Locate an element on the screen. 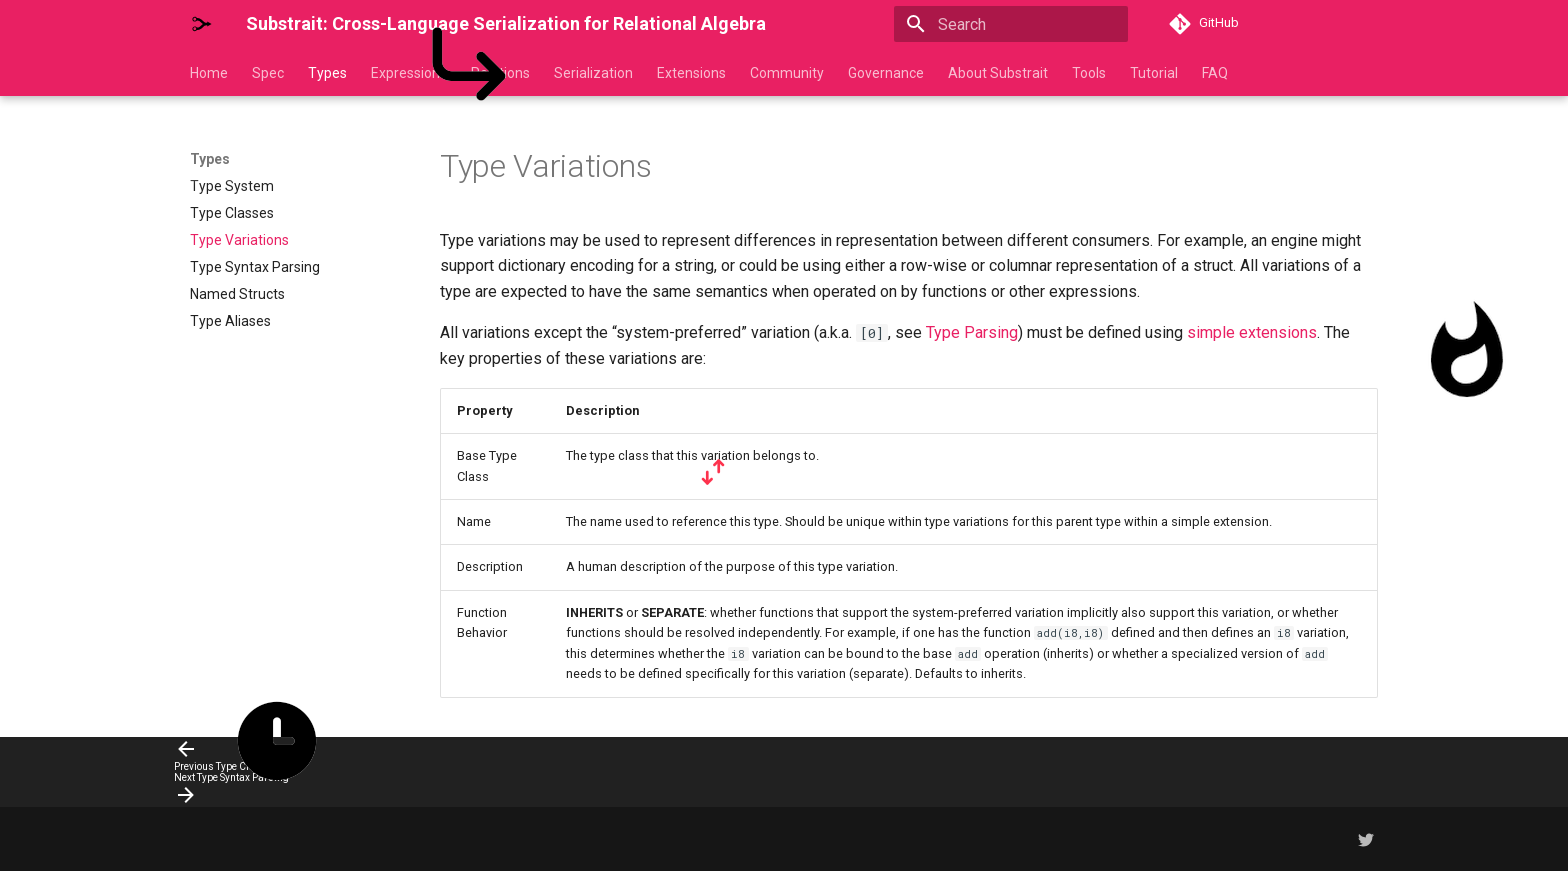 The width and height of the screenshot is (1568, 871). view current time is located at coordinates (277, 741).